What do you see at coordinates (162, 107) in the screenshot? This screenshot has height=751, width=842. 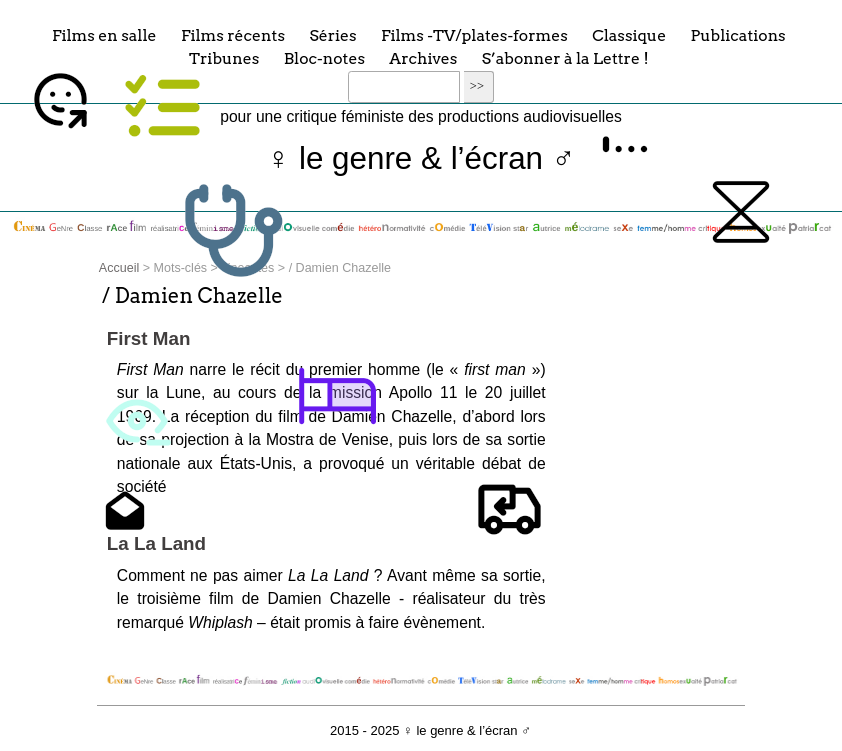 I see `view your task list` at bounding box center [162, 107].